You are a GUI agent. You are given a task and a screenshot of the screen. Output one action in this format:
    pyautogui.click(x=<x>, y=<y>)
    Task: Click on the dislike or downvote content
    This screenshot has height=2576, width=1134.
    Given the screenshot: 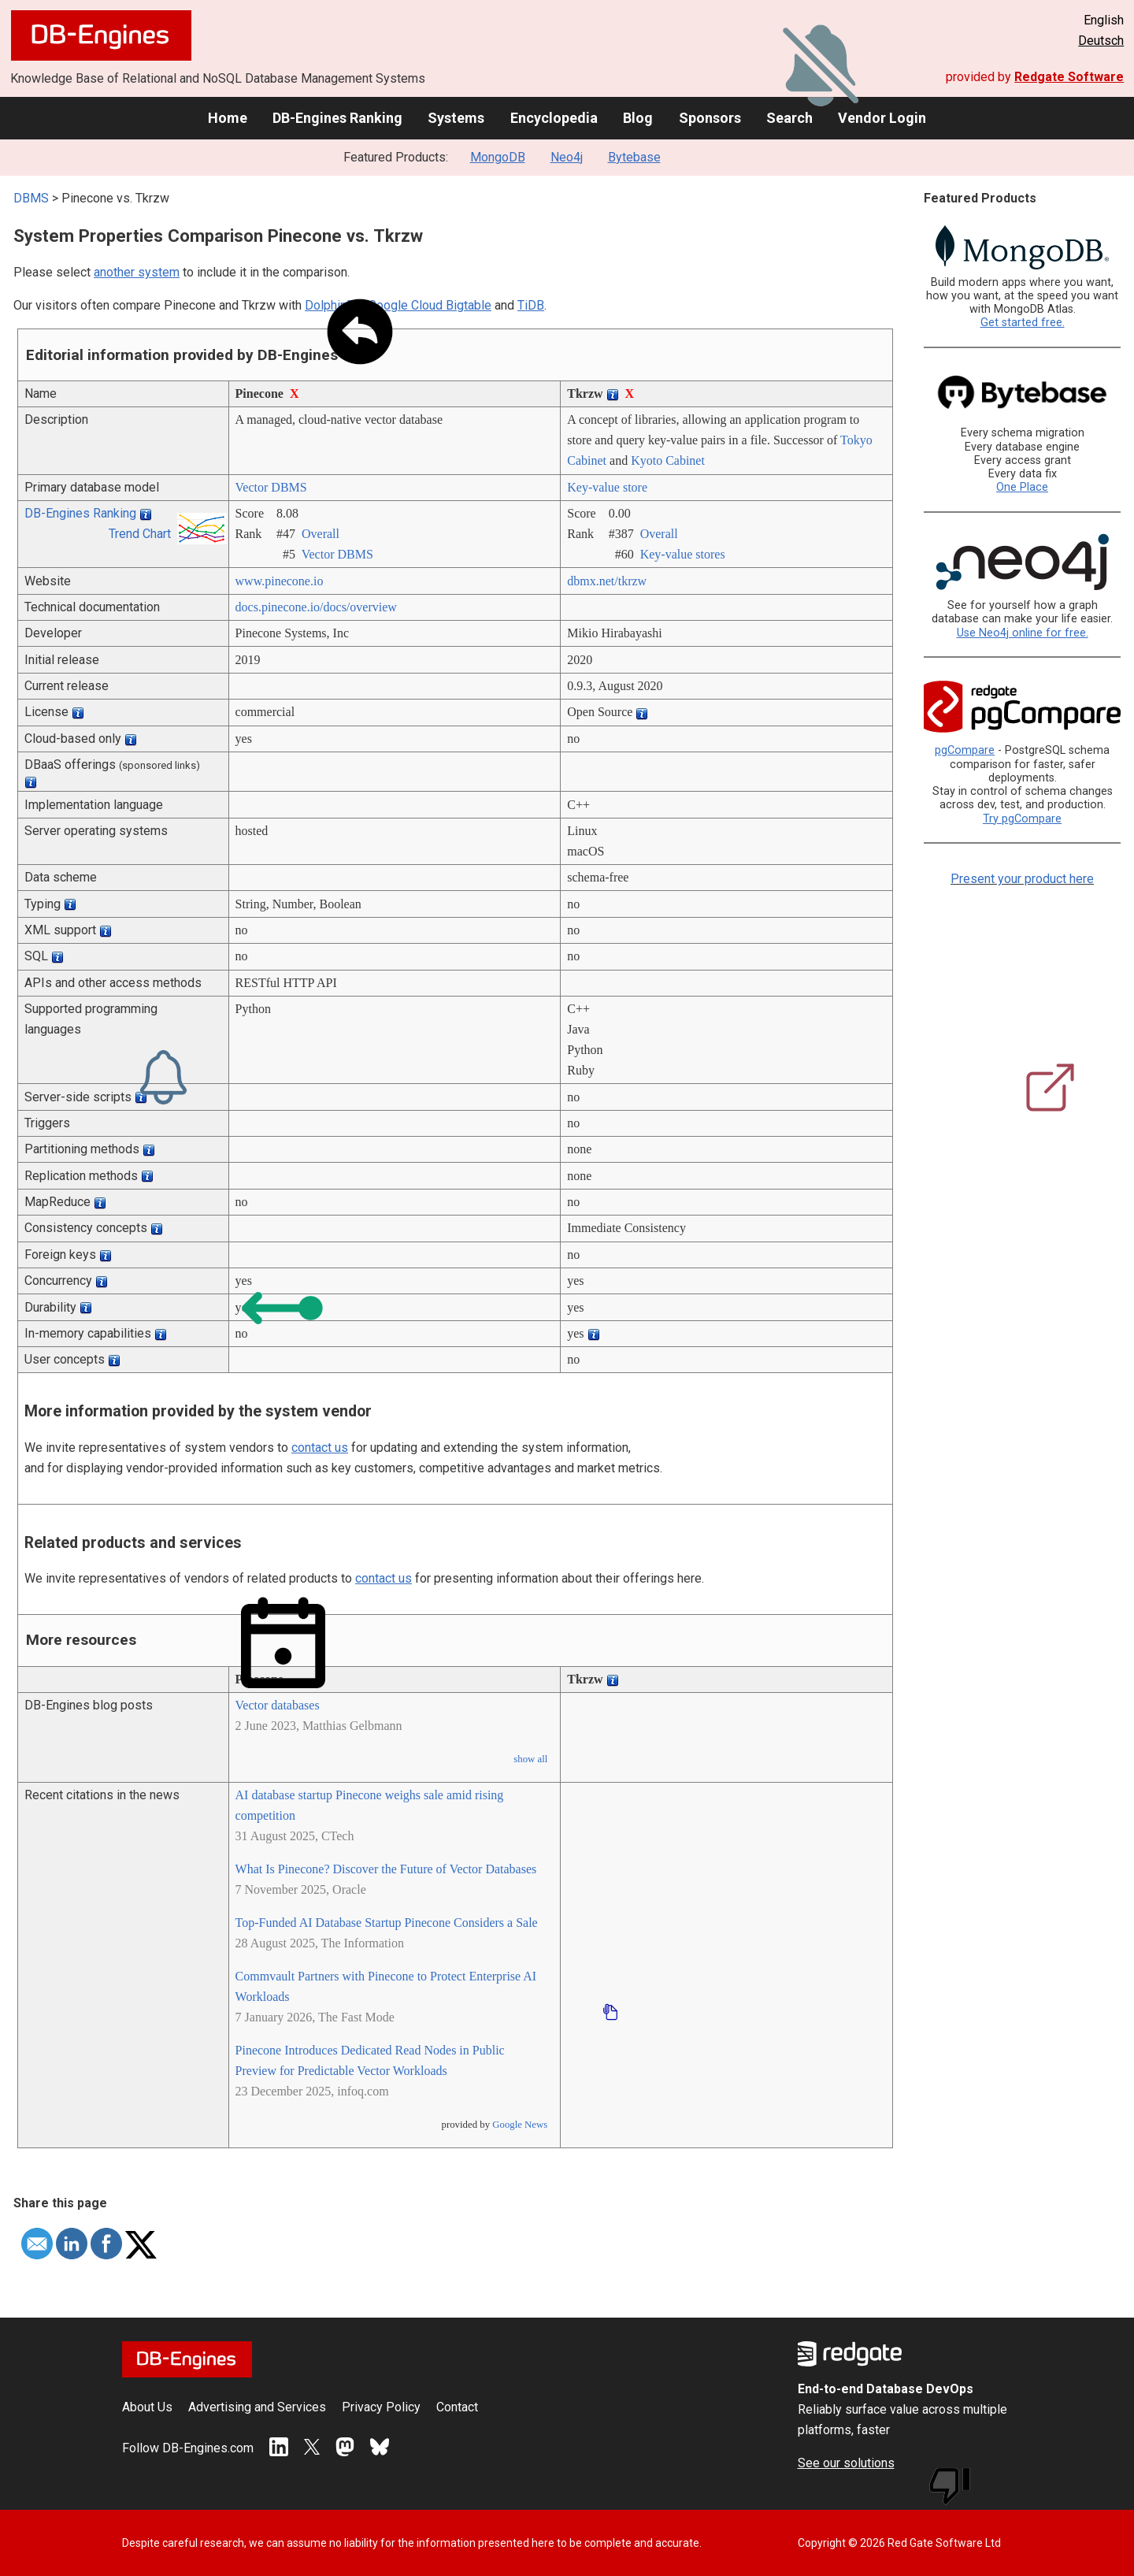 What is the action you would take?
    pyautogui.click(x=950, y=2485)
    